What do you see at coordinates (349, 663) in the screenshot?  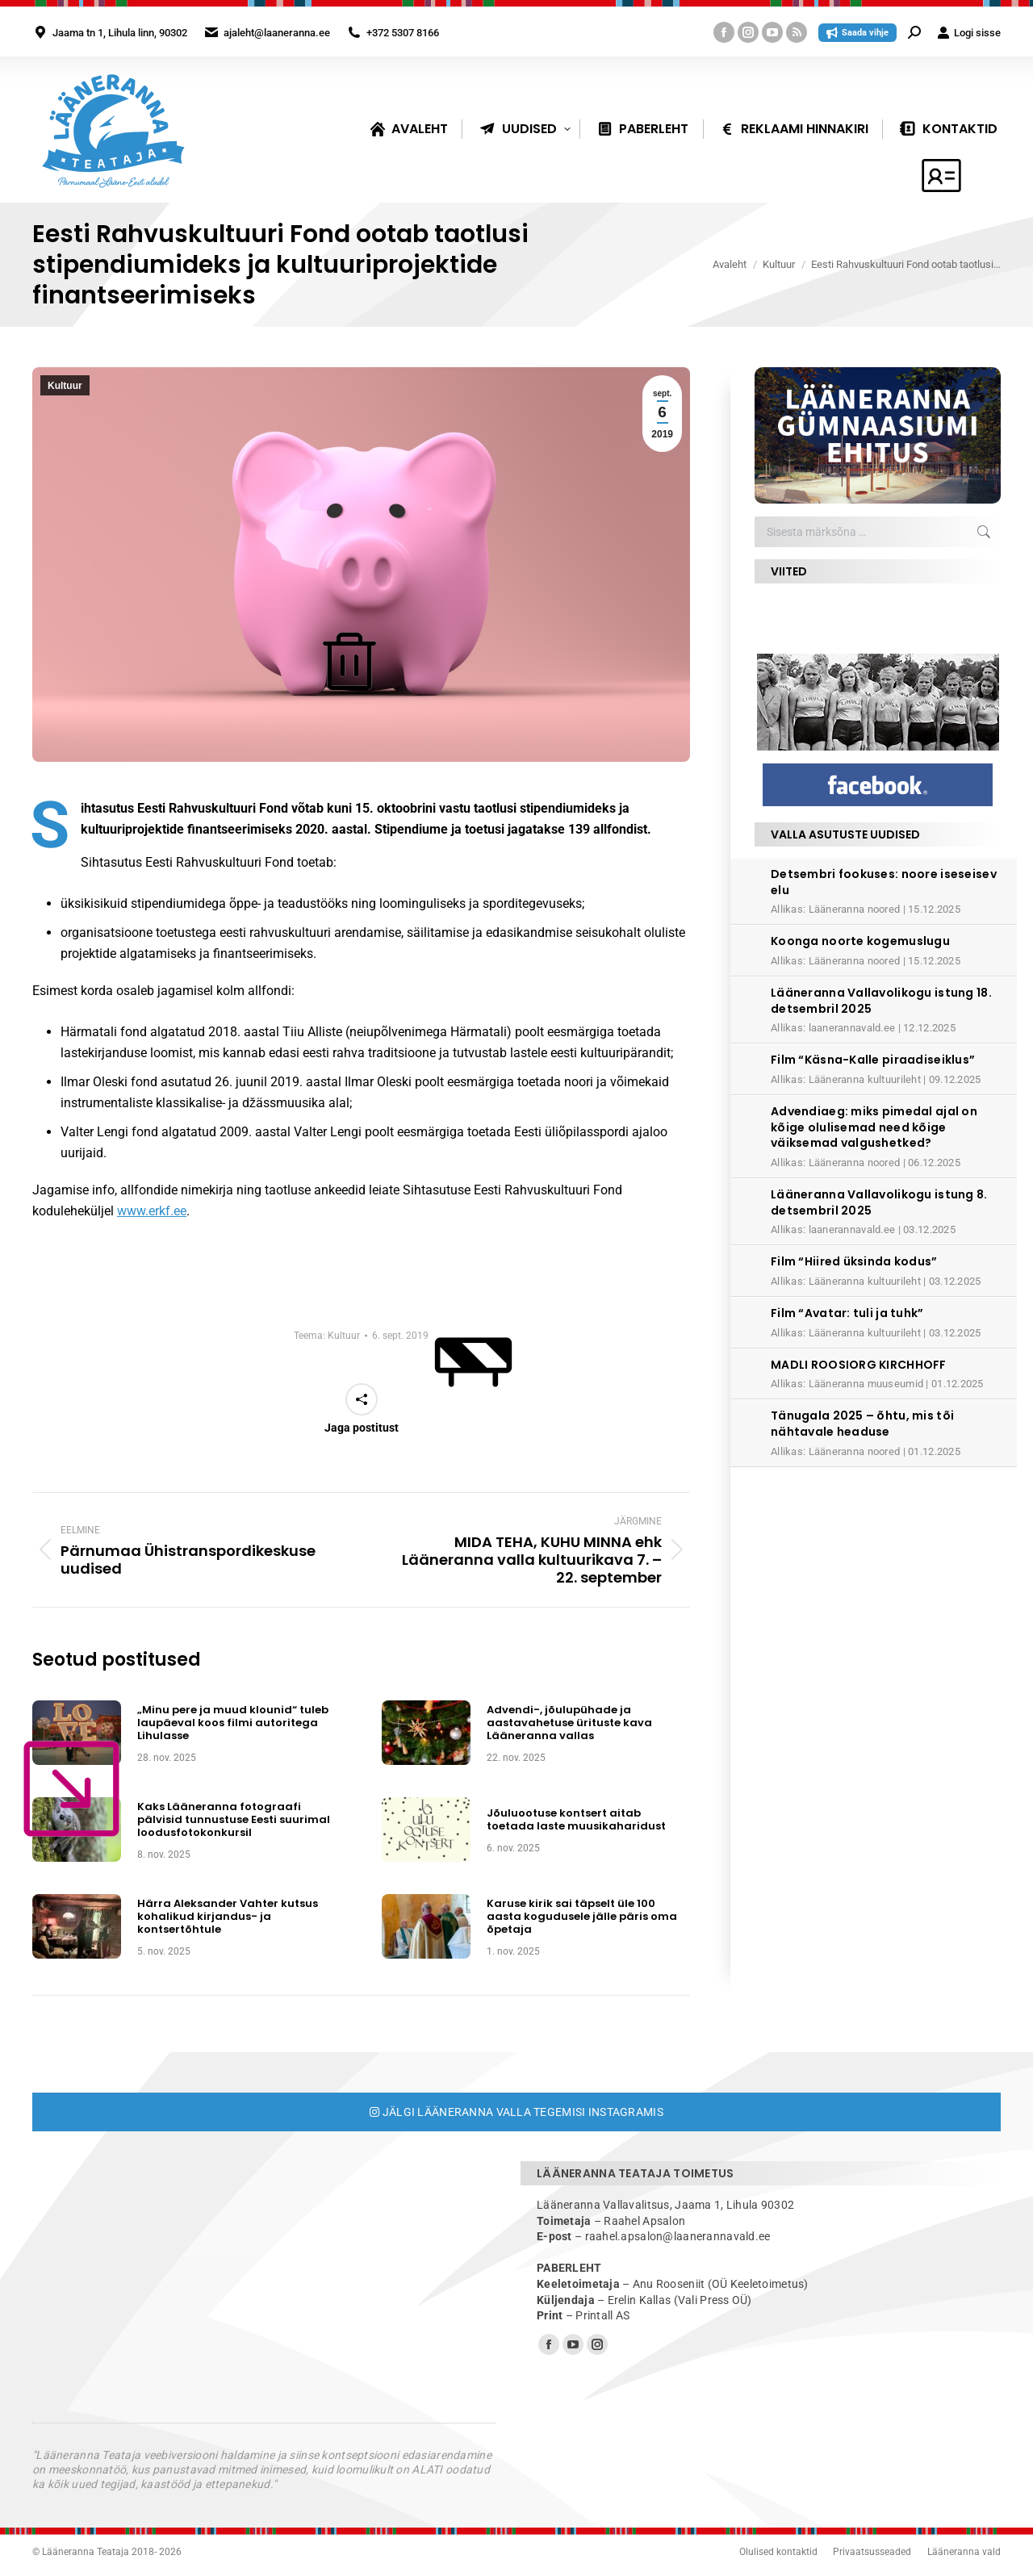 I see `delete this item` at bounding box center [349, 663].